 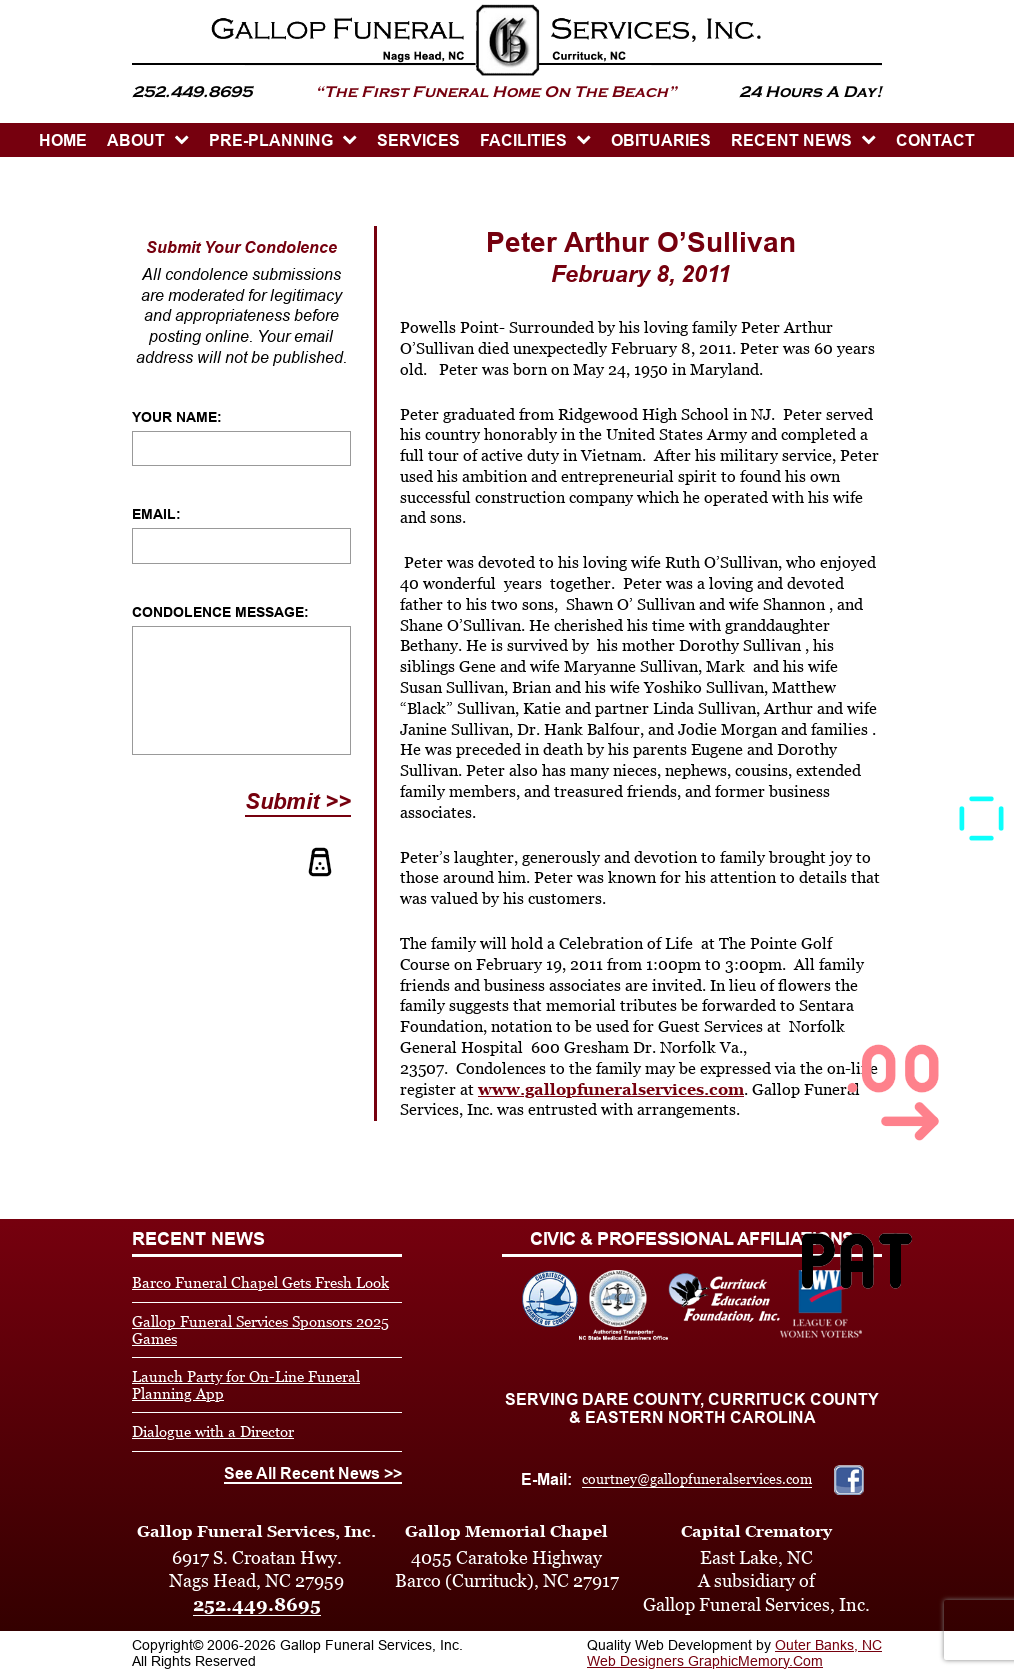 I want to click on apply borders to left and right sides only, so click(x=981, y=818).